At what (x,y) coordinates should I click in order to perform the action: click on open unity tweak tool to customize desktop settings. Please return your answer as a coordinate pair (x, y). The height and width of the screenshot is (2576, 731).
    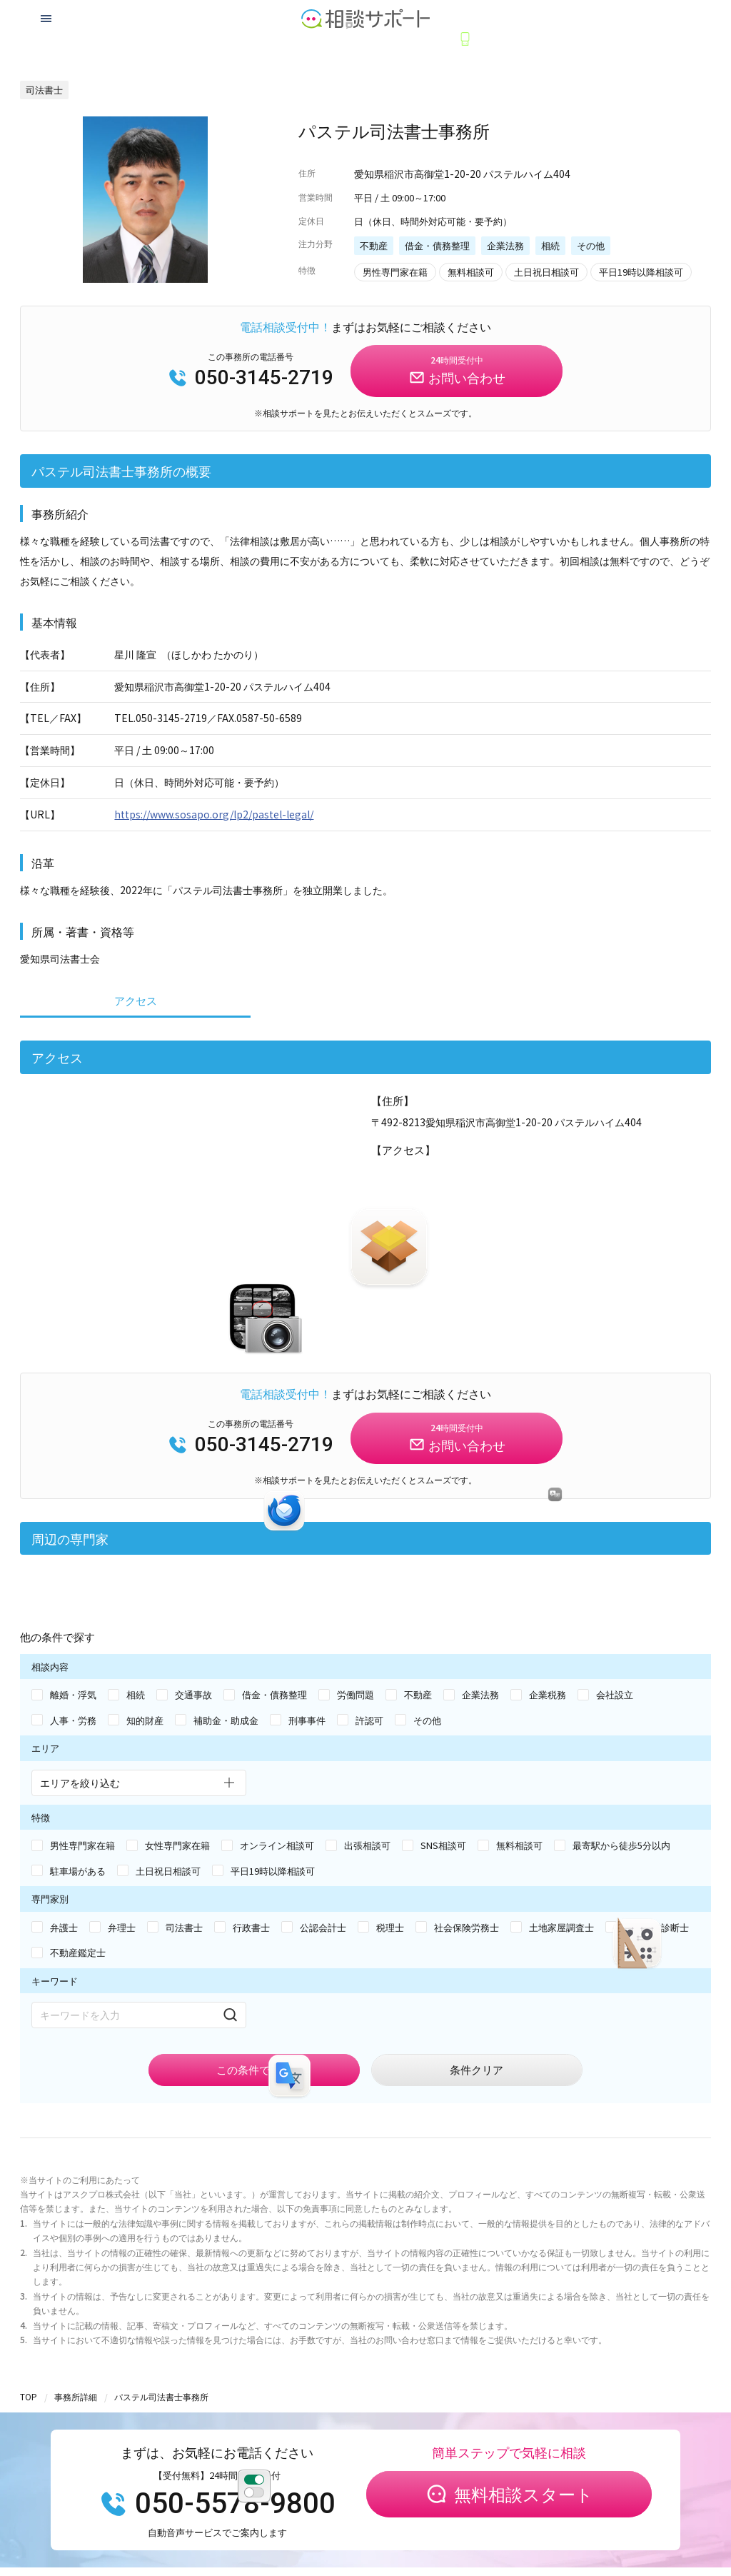
    Looking at the image, I should click on (254, 2486).